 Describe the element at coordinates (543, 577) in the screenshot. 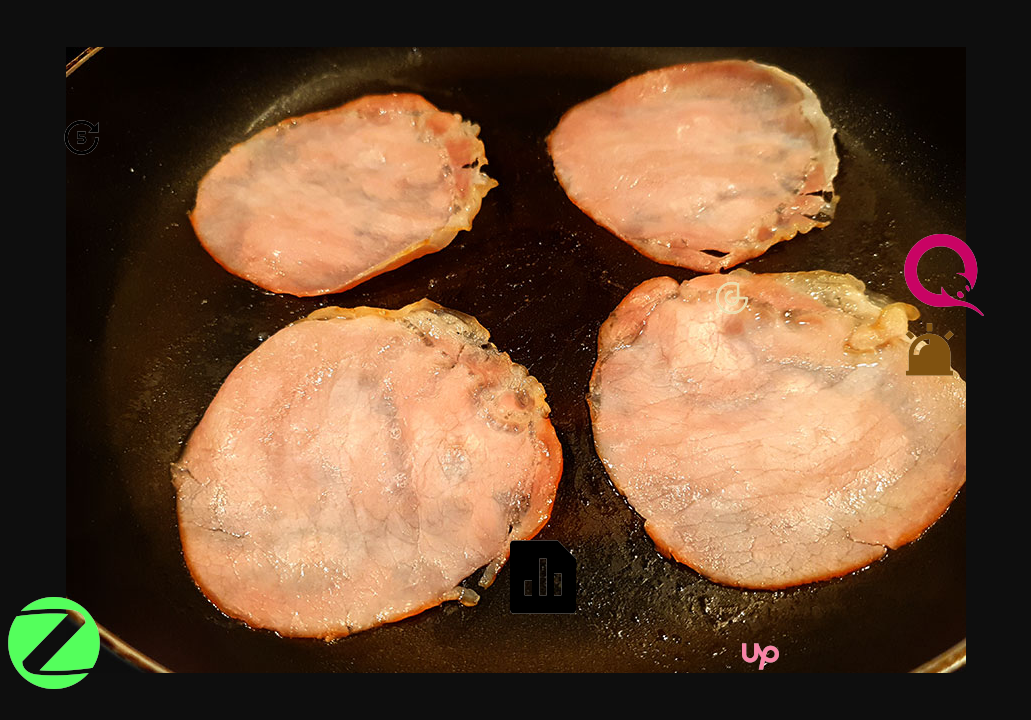

I see `view document with chart data` at that location.